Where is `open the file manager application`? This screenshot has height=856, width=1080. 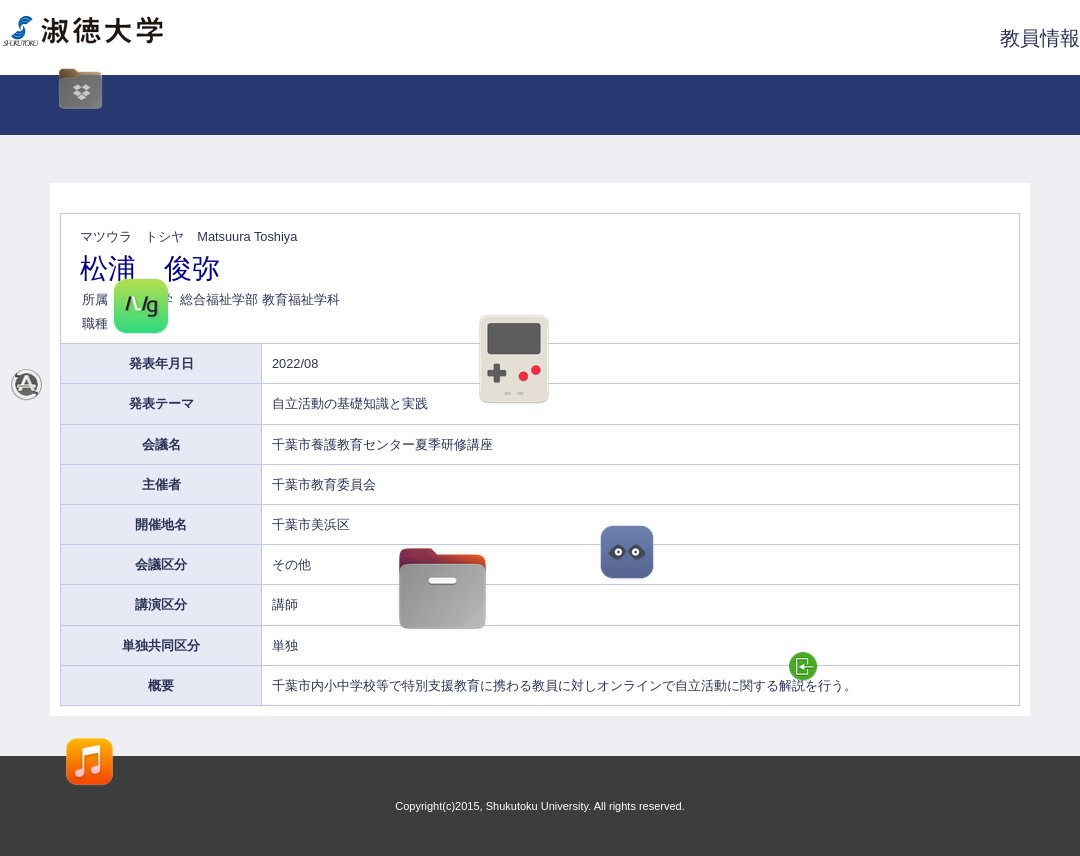 open the file manager application is located at coordinates (442, 588).